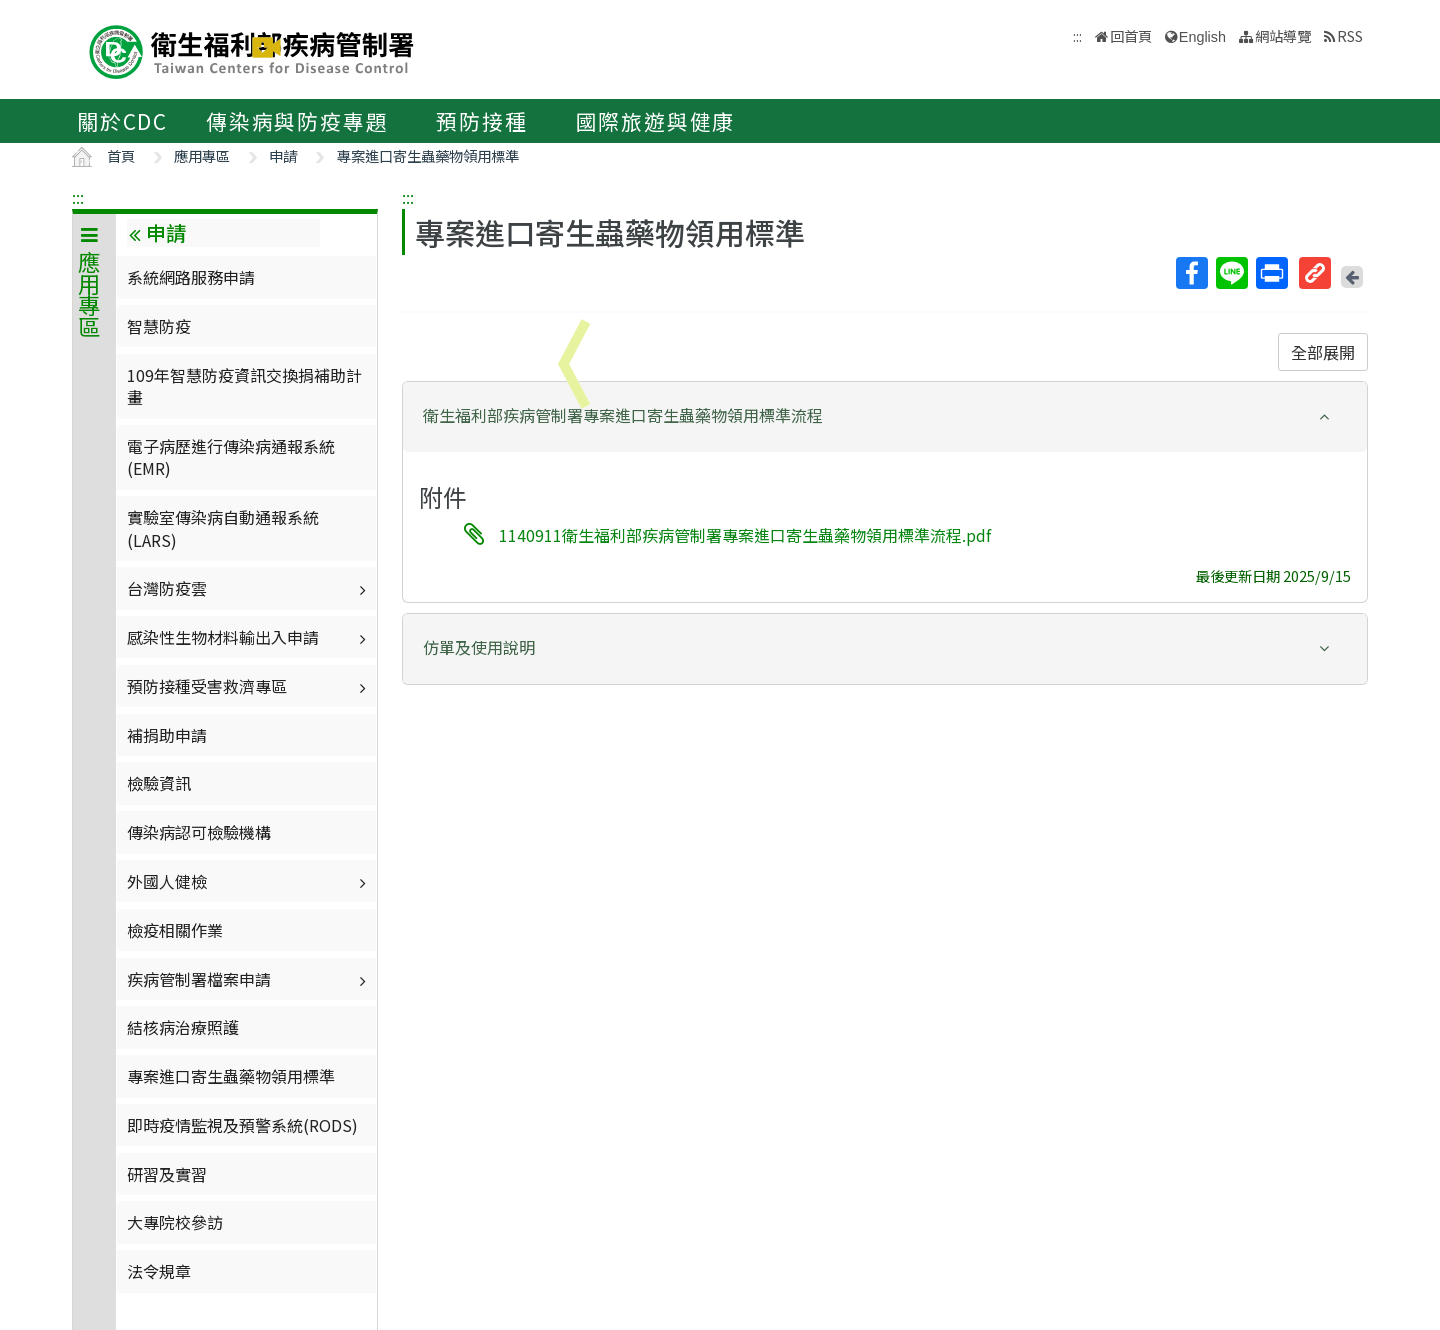 The image size is (1440, 1330). Describe the element at coordinates (576, 364) in the screenshot. I see `go back to the previous screen` at that location.